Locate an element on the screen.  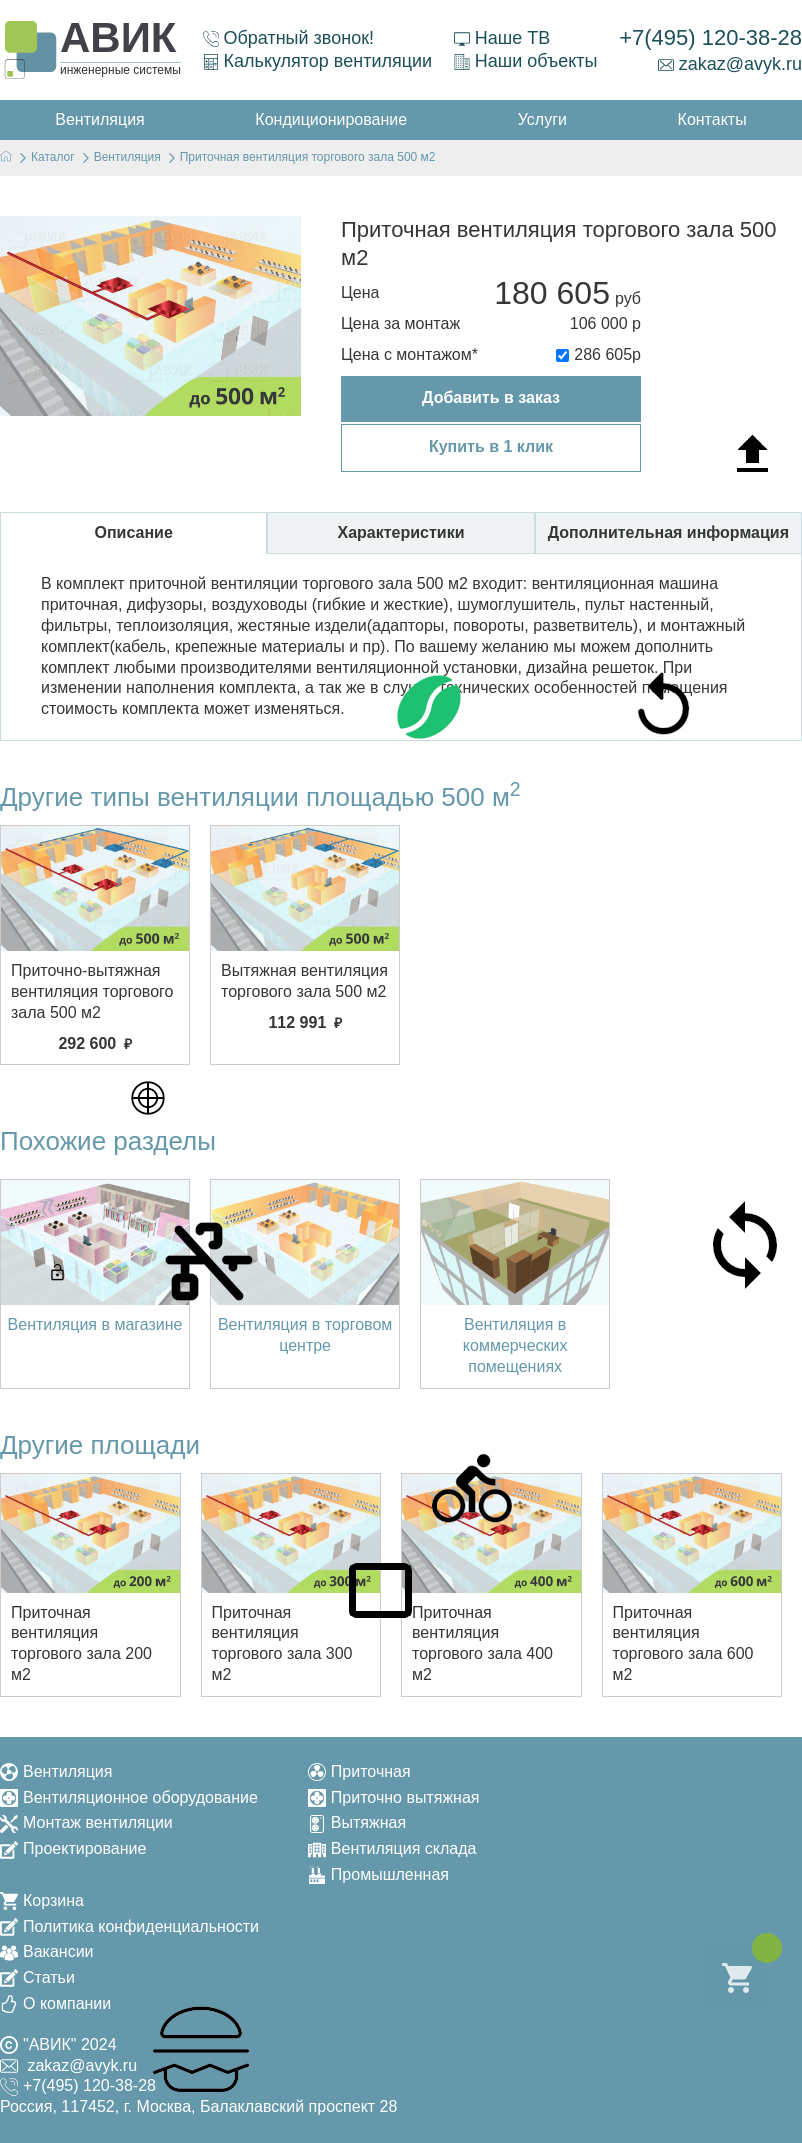
upload a file is located at coordinates (752, 454).